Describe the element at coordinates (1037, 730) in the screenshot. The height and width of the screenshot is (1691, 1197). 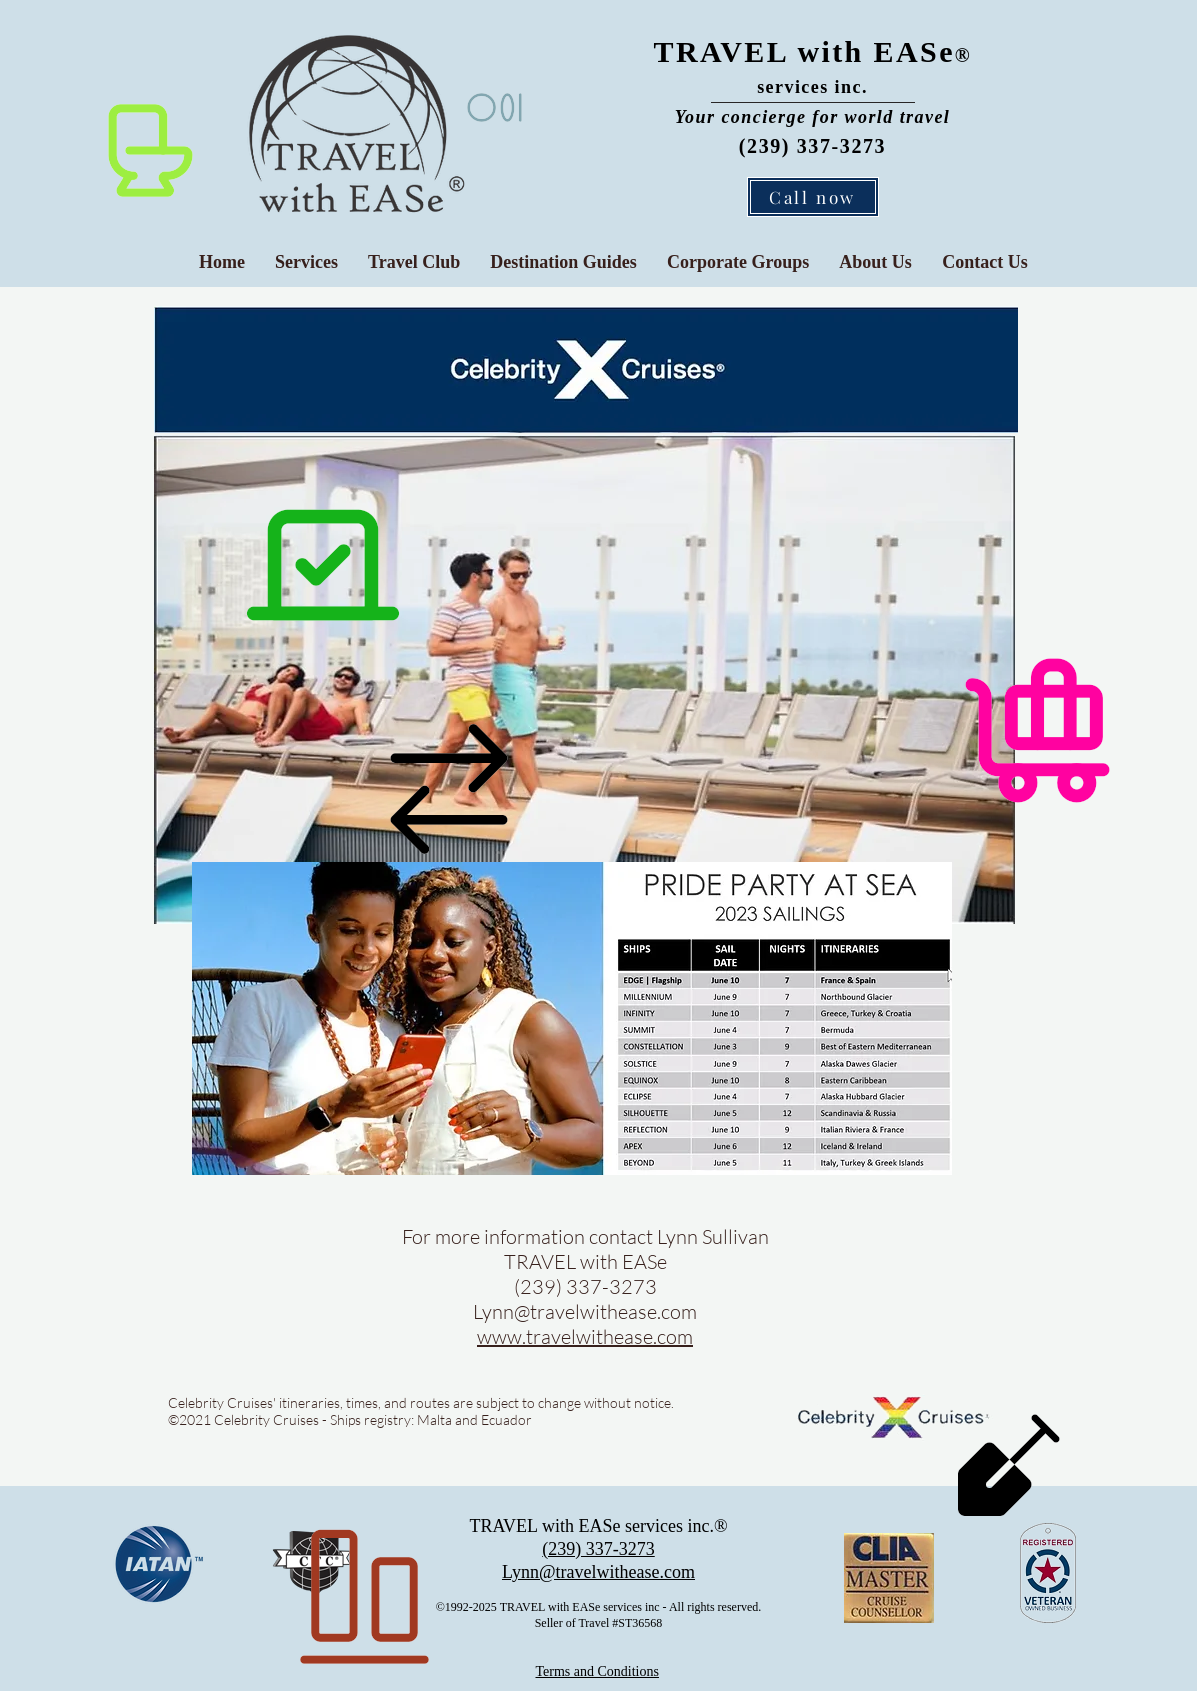
I see `baggage claim area indicator` at that location.